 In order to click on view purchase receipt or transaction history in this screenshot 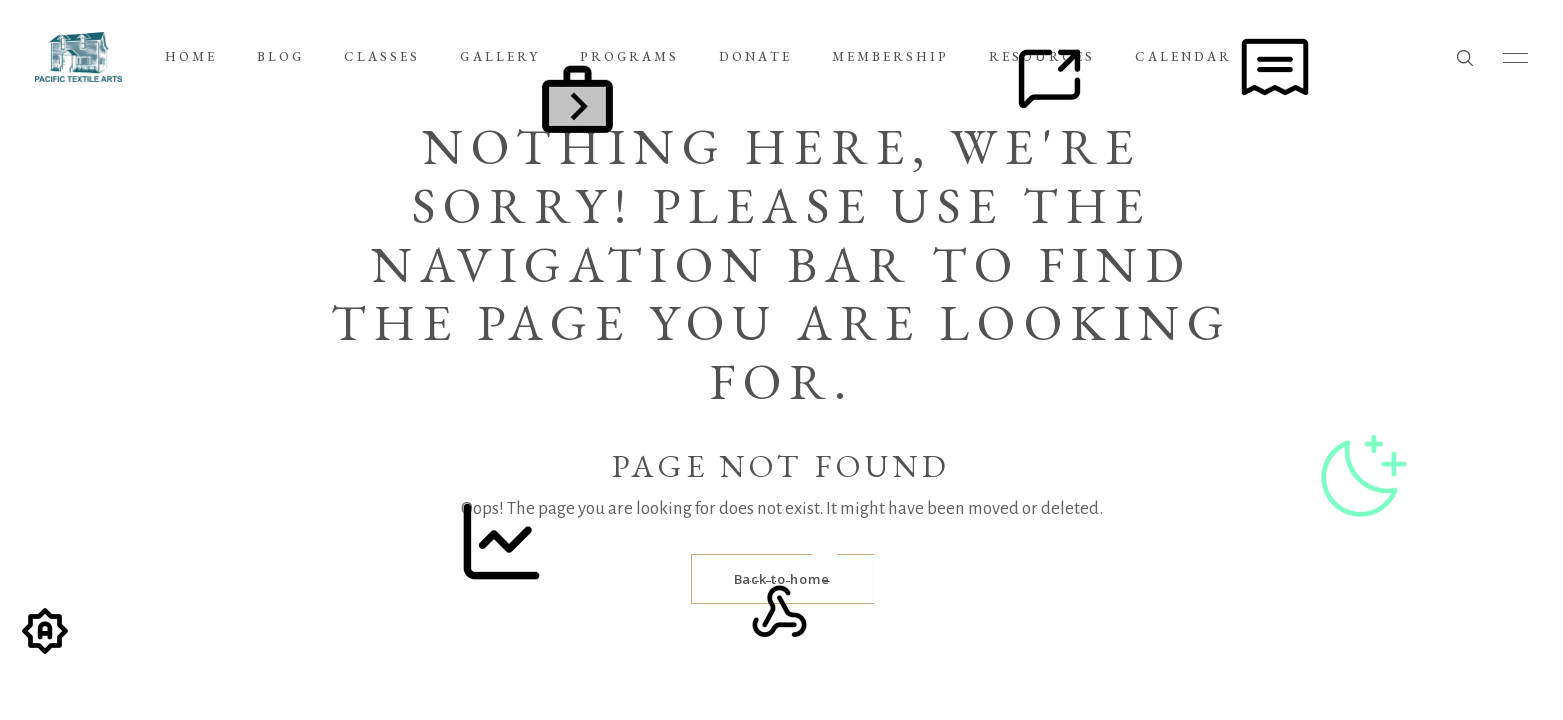, I will do `click(1275, 67)`.